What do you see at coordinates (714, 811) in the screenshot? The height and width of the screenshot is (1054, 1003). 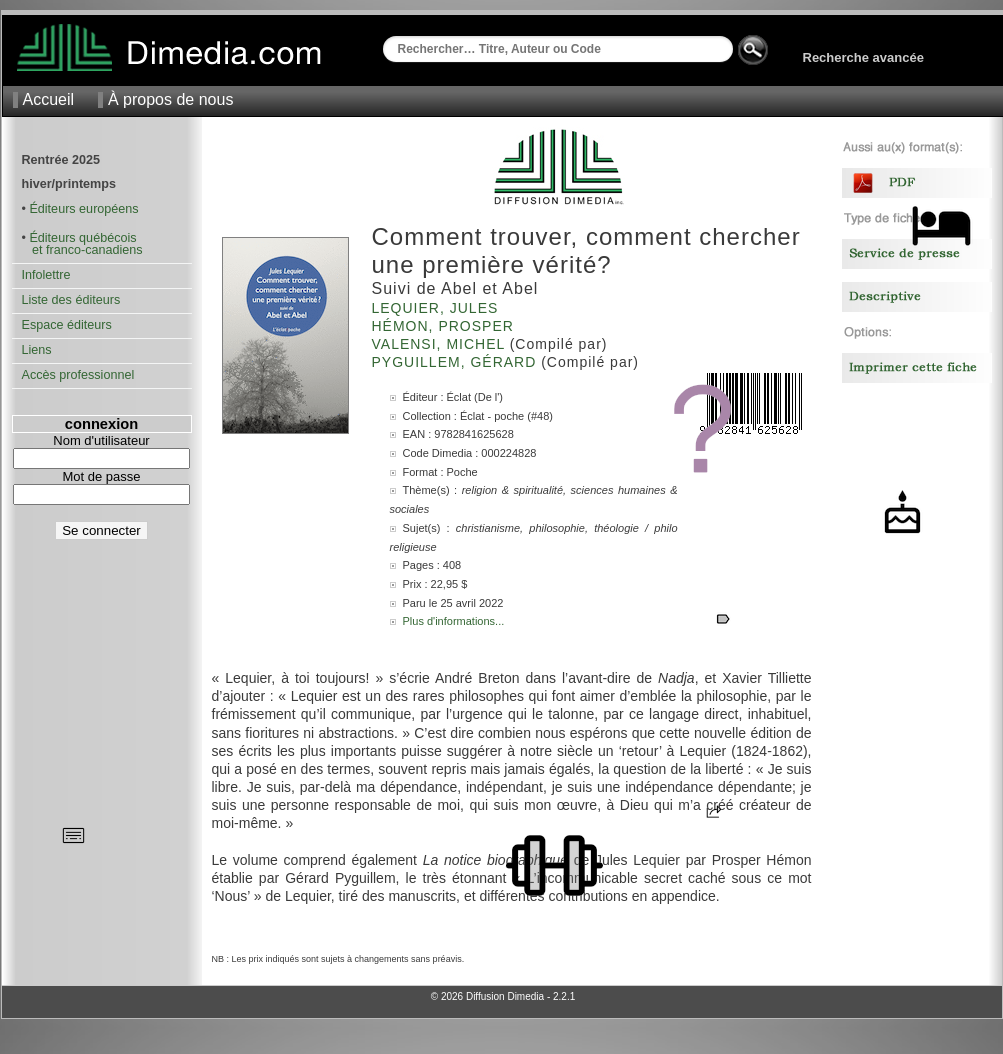 I see `share this content with others` at bounding box center [714, 811].